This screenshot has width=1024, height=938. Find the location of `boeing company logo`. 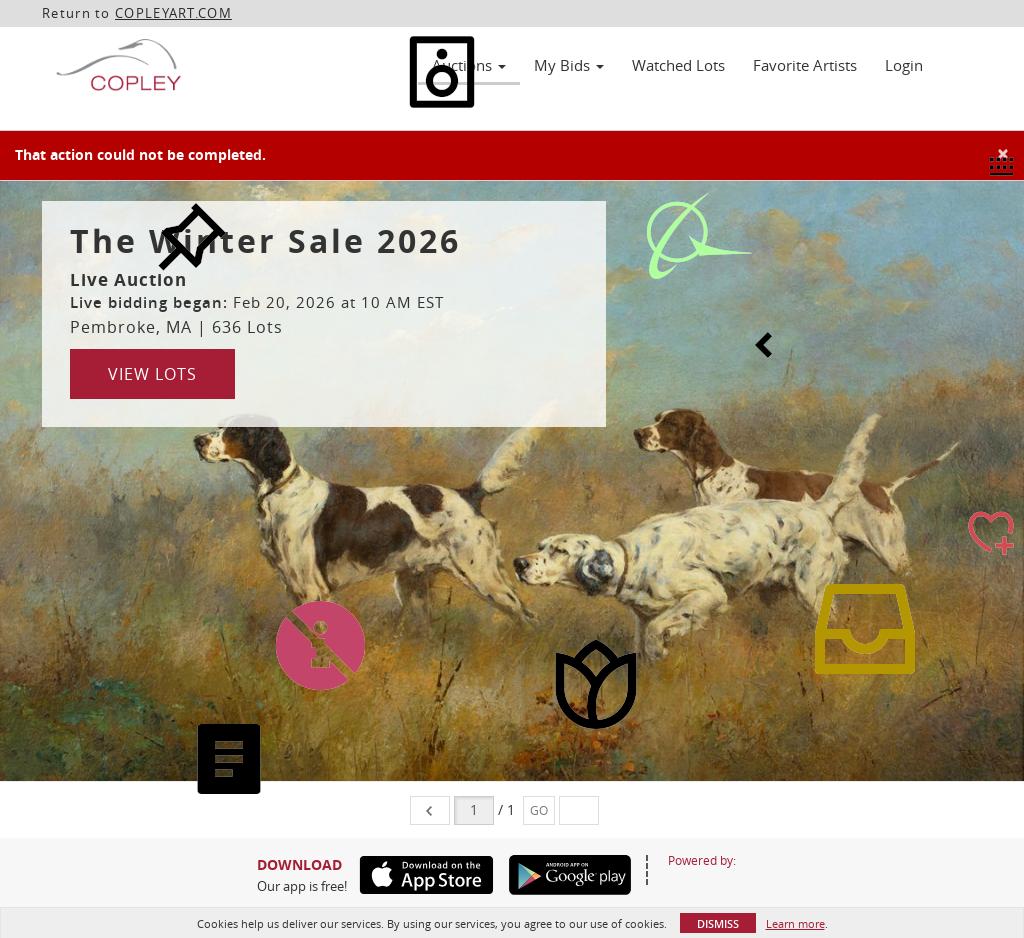

boeing company logo is located at coordinates (699, 235).